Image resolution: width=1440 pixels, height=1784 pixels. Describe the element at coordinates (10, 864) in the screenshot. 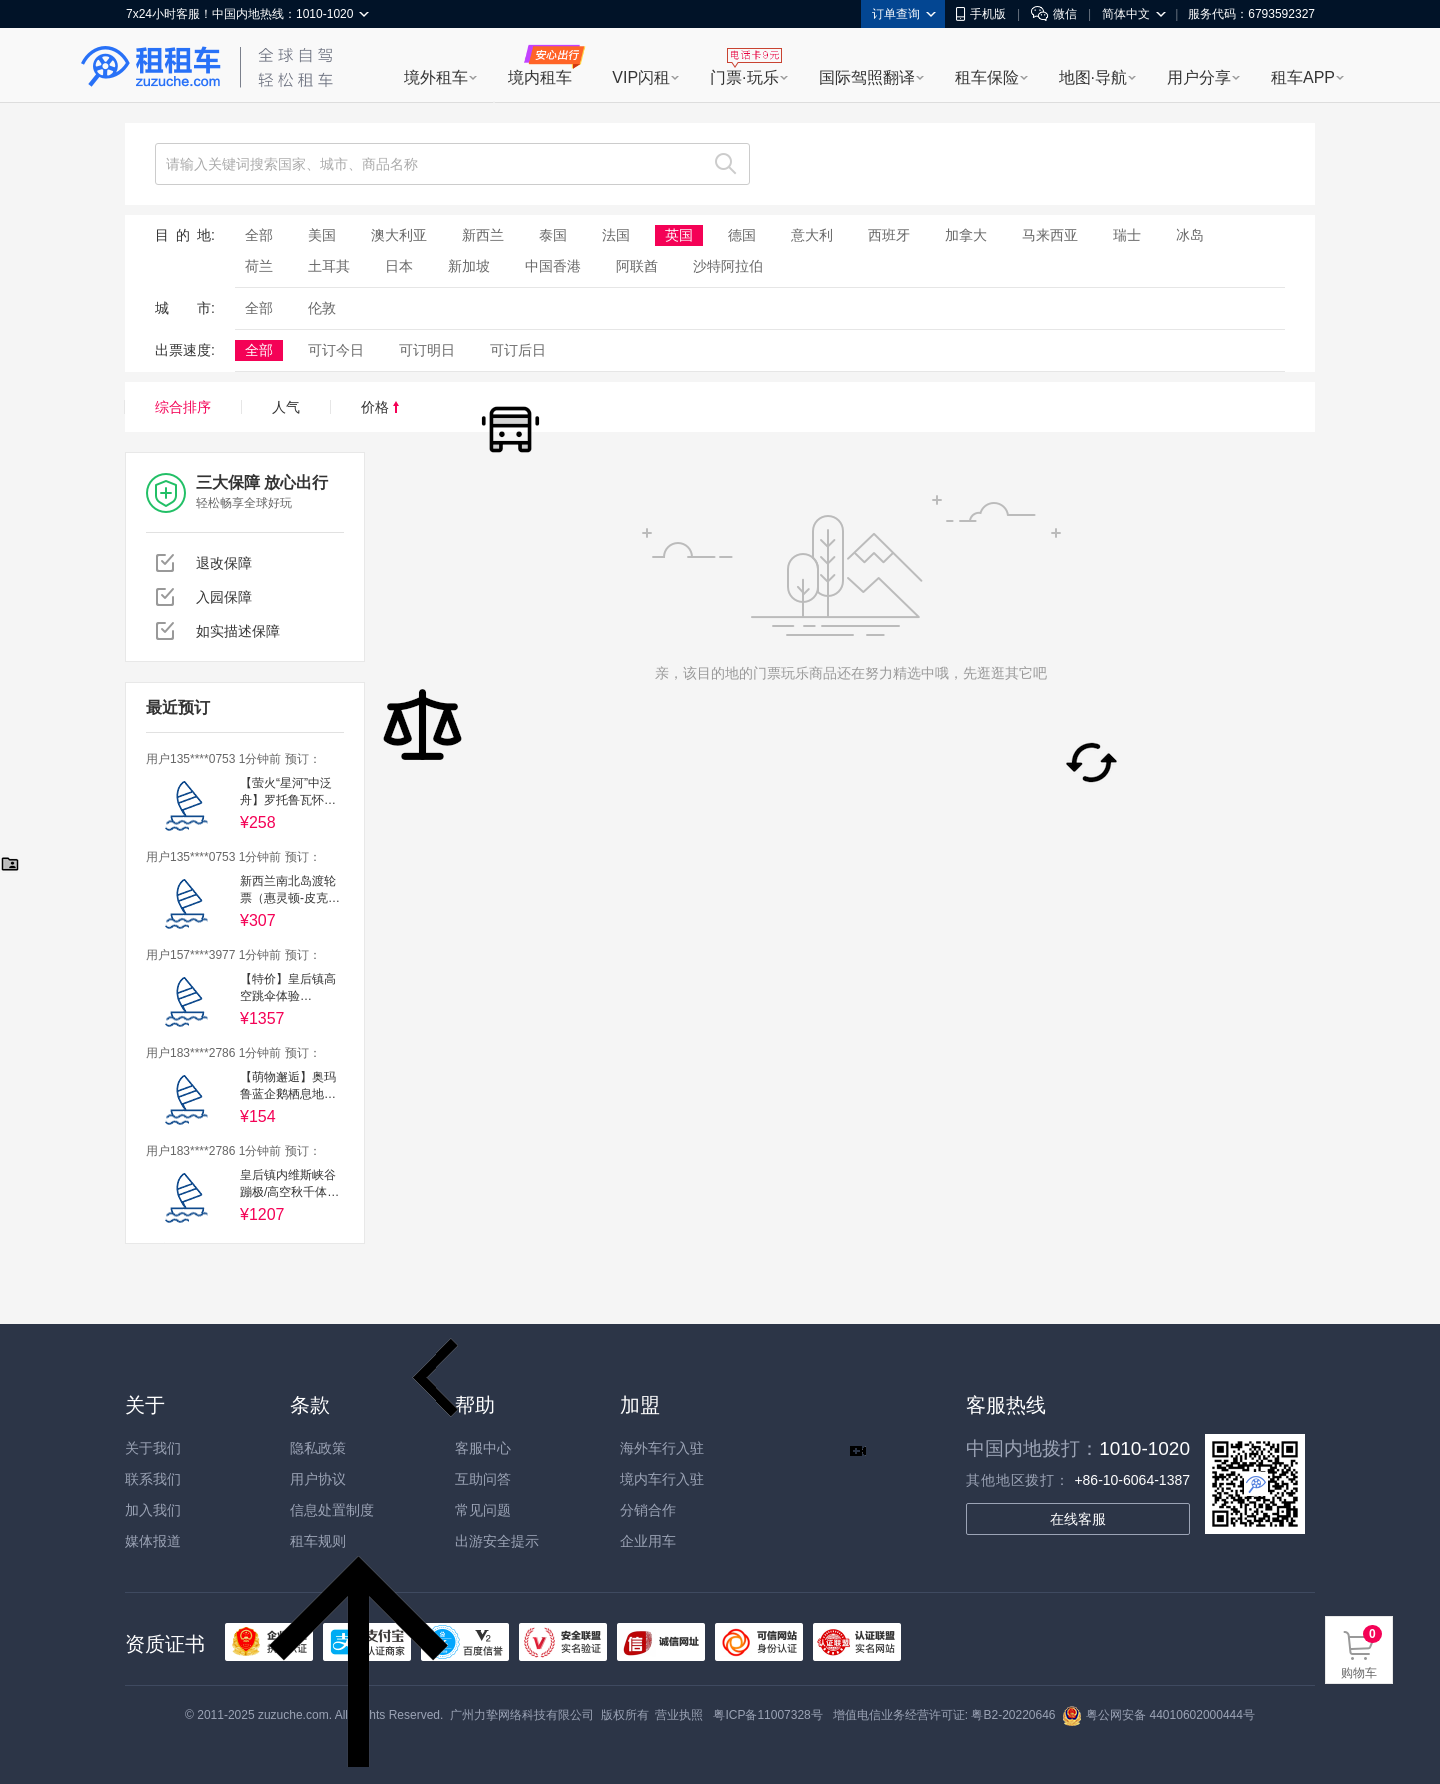

I see `access shared folder contents` at that location.